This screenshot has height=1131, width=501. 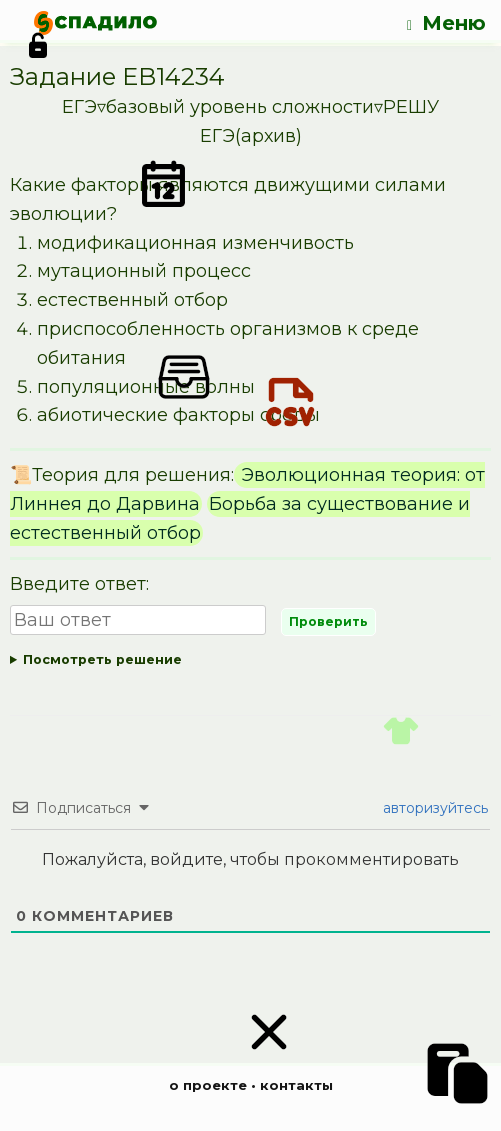 What do you see at coordinates (291, 404) in the screenshot?
I see `open or view a CSV file` at bounding box center [291, 404].